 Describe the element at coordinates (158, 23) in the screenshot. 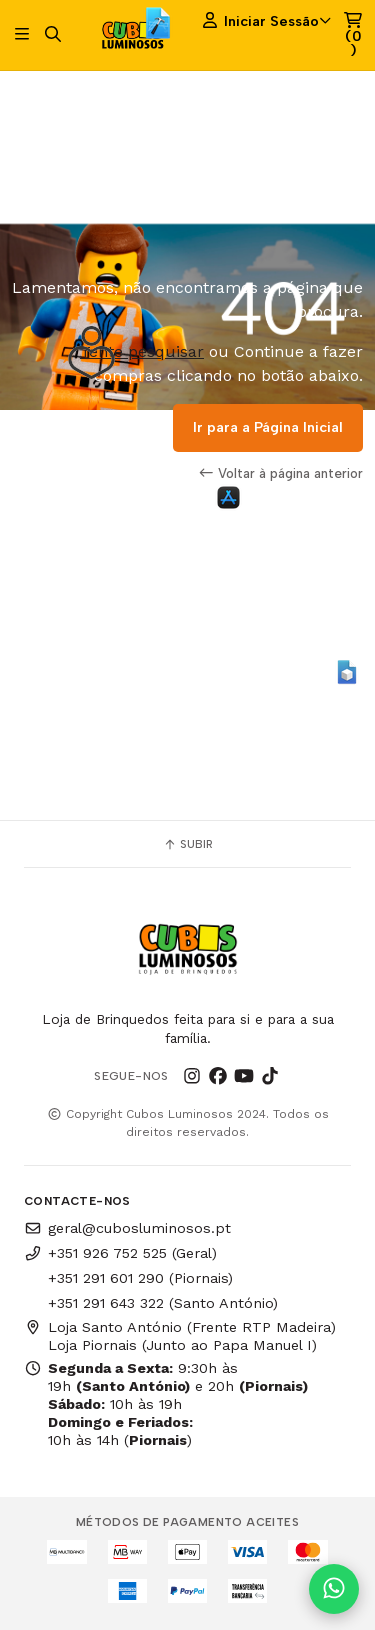

I see `makefile document for build automation` at that location.